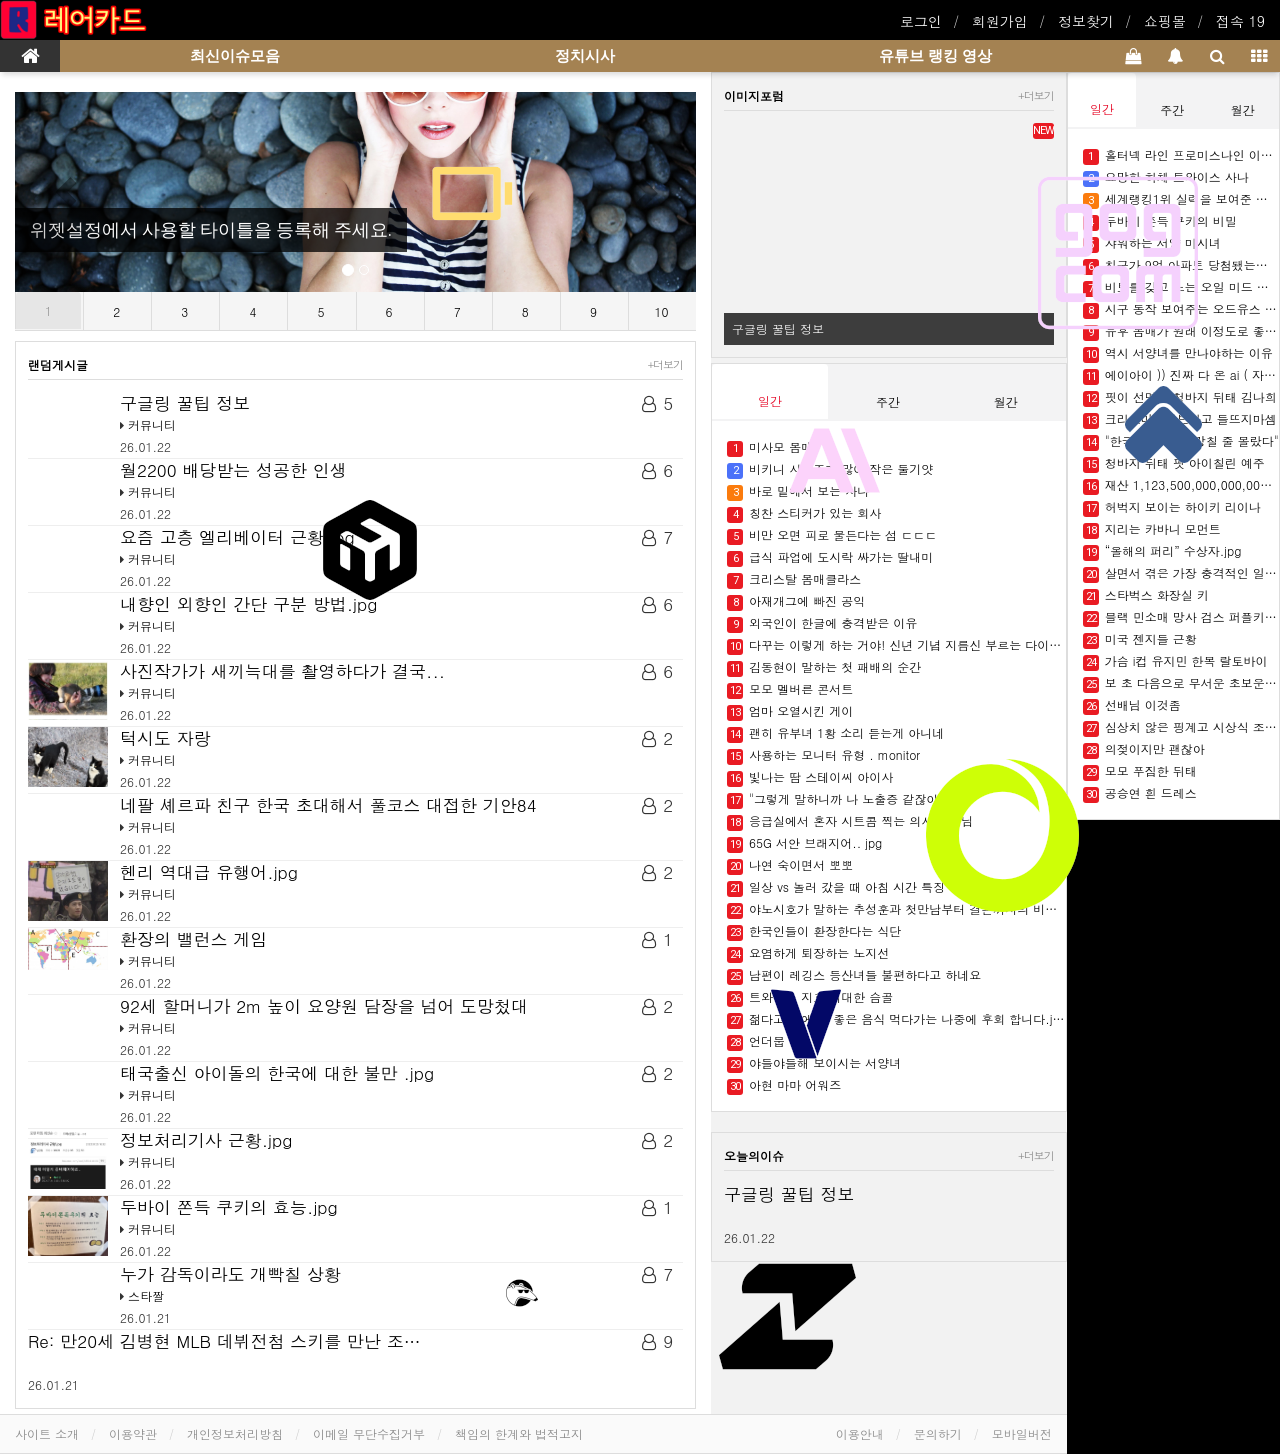 Image resolution: width=1280 pixels, height=1454 pixels. Describe the element at coordinates (787, 1316) in the screenshot. I see `zincsearch logo` at that location.